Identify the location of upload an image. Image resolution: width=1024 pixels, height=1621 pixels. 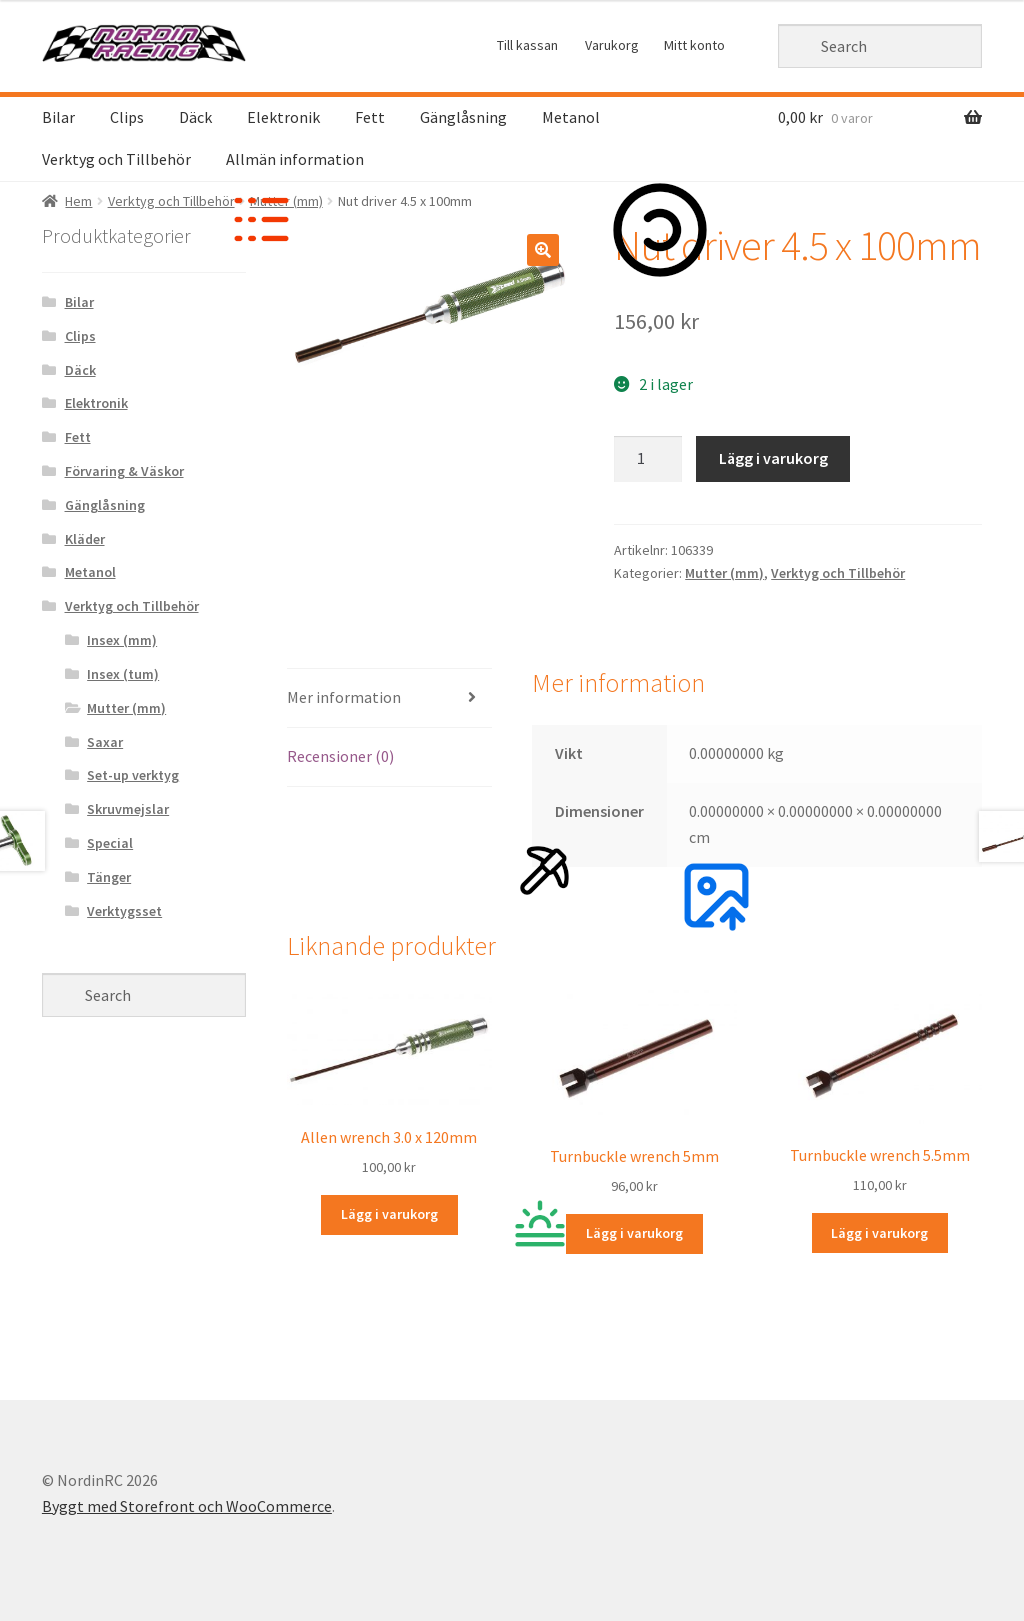
(716, 895).